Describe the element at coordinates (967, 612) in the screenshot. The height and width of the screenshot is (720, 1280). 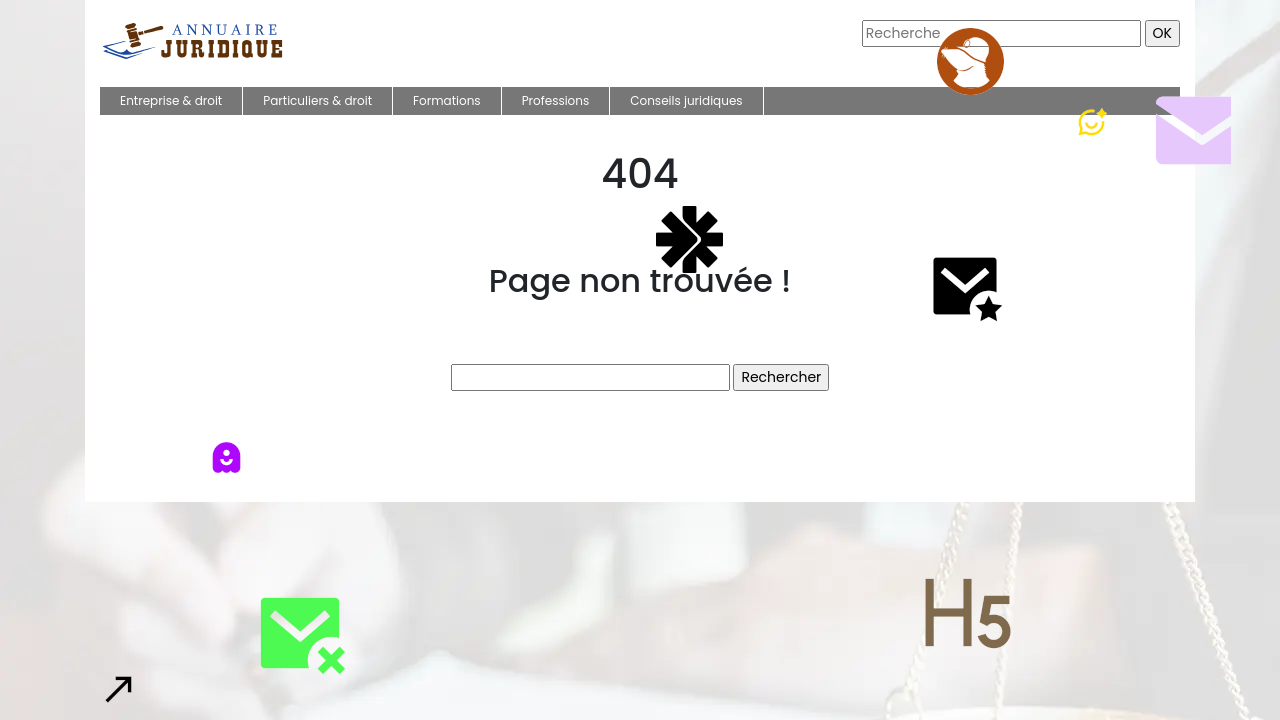
I see `format text as heading level 5` at that location.